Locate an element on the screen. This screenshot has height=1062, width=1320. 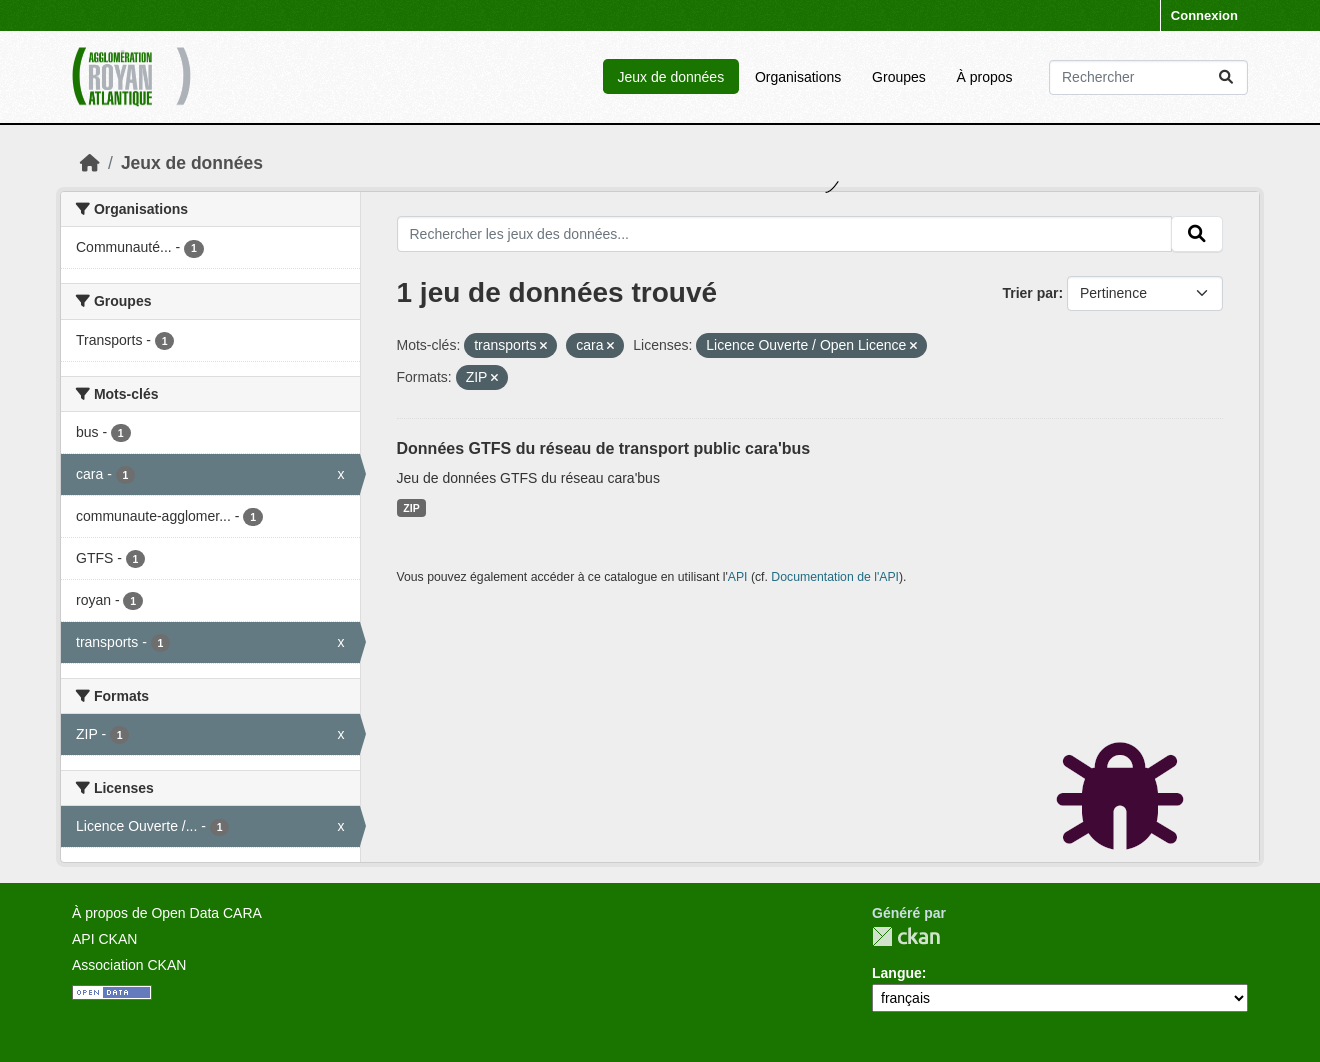
report a bug or issue is located at coordinates (1120, 793).